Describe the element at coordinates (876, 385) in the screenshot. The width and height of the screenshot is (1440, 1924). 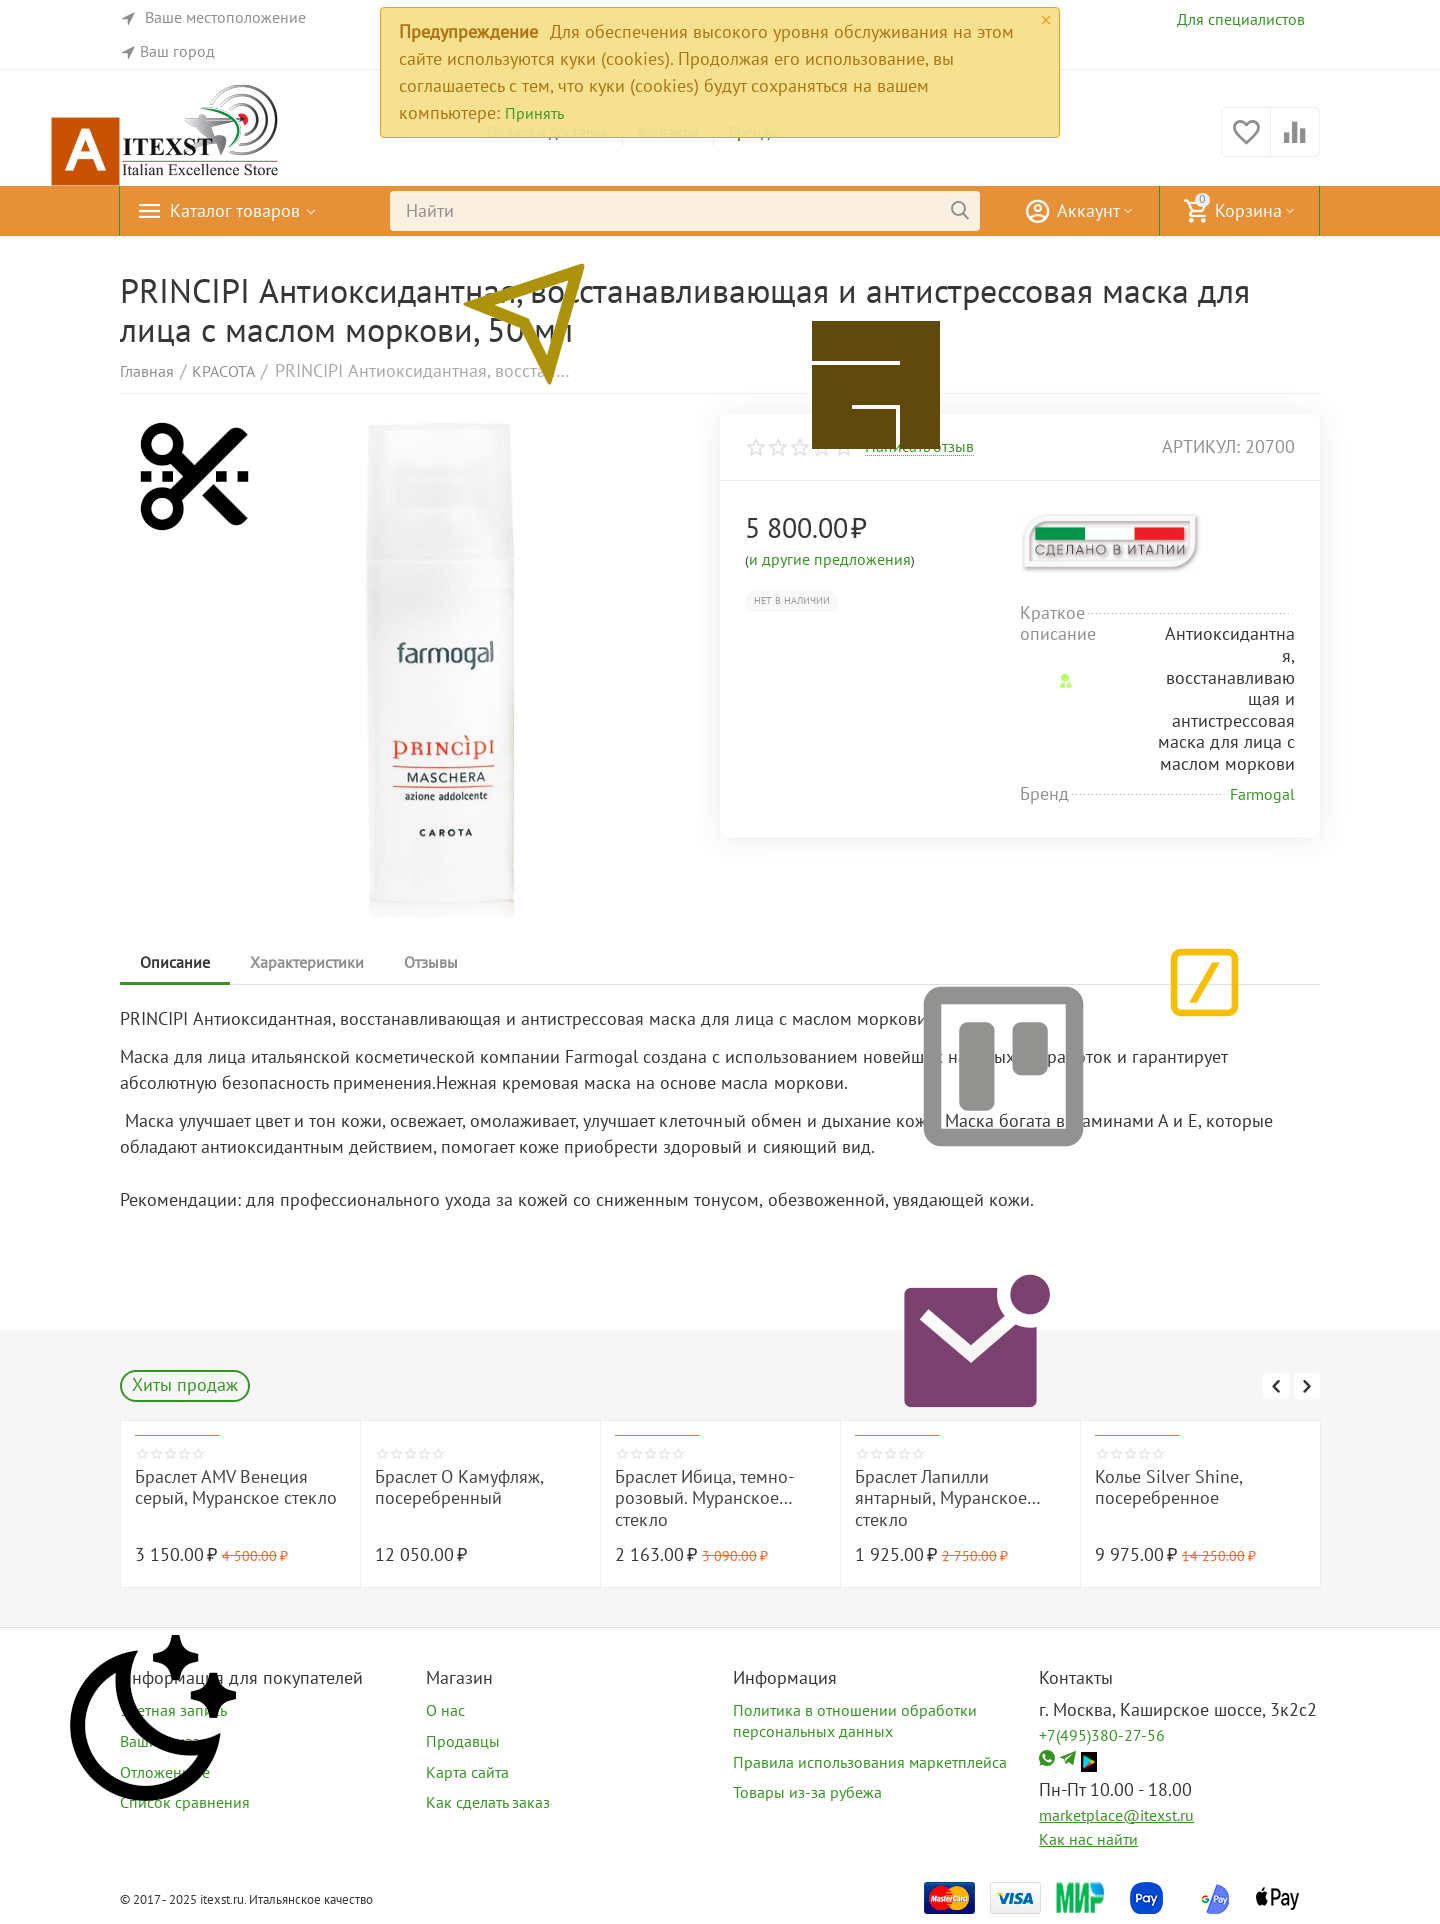
I see `awesomewm window manager logo` at that location.